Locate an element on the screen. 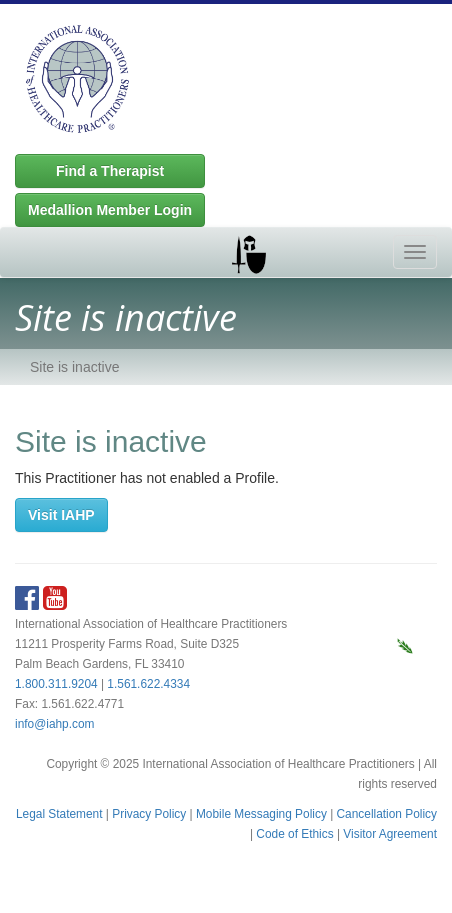  equip a spear weapon in game is located at coordinates (405, 646).